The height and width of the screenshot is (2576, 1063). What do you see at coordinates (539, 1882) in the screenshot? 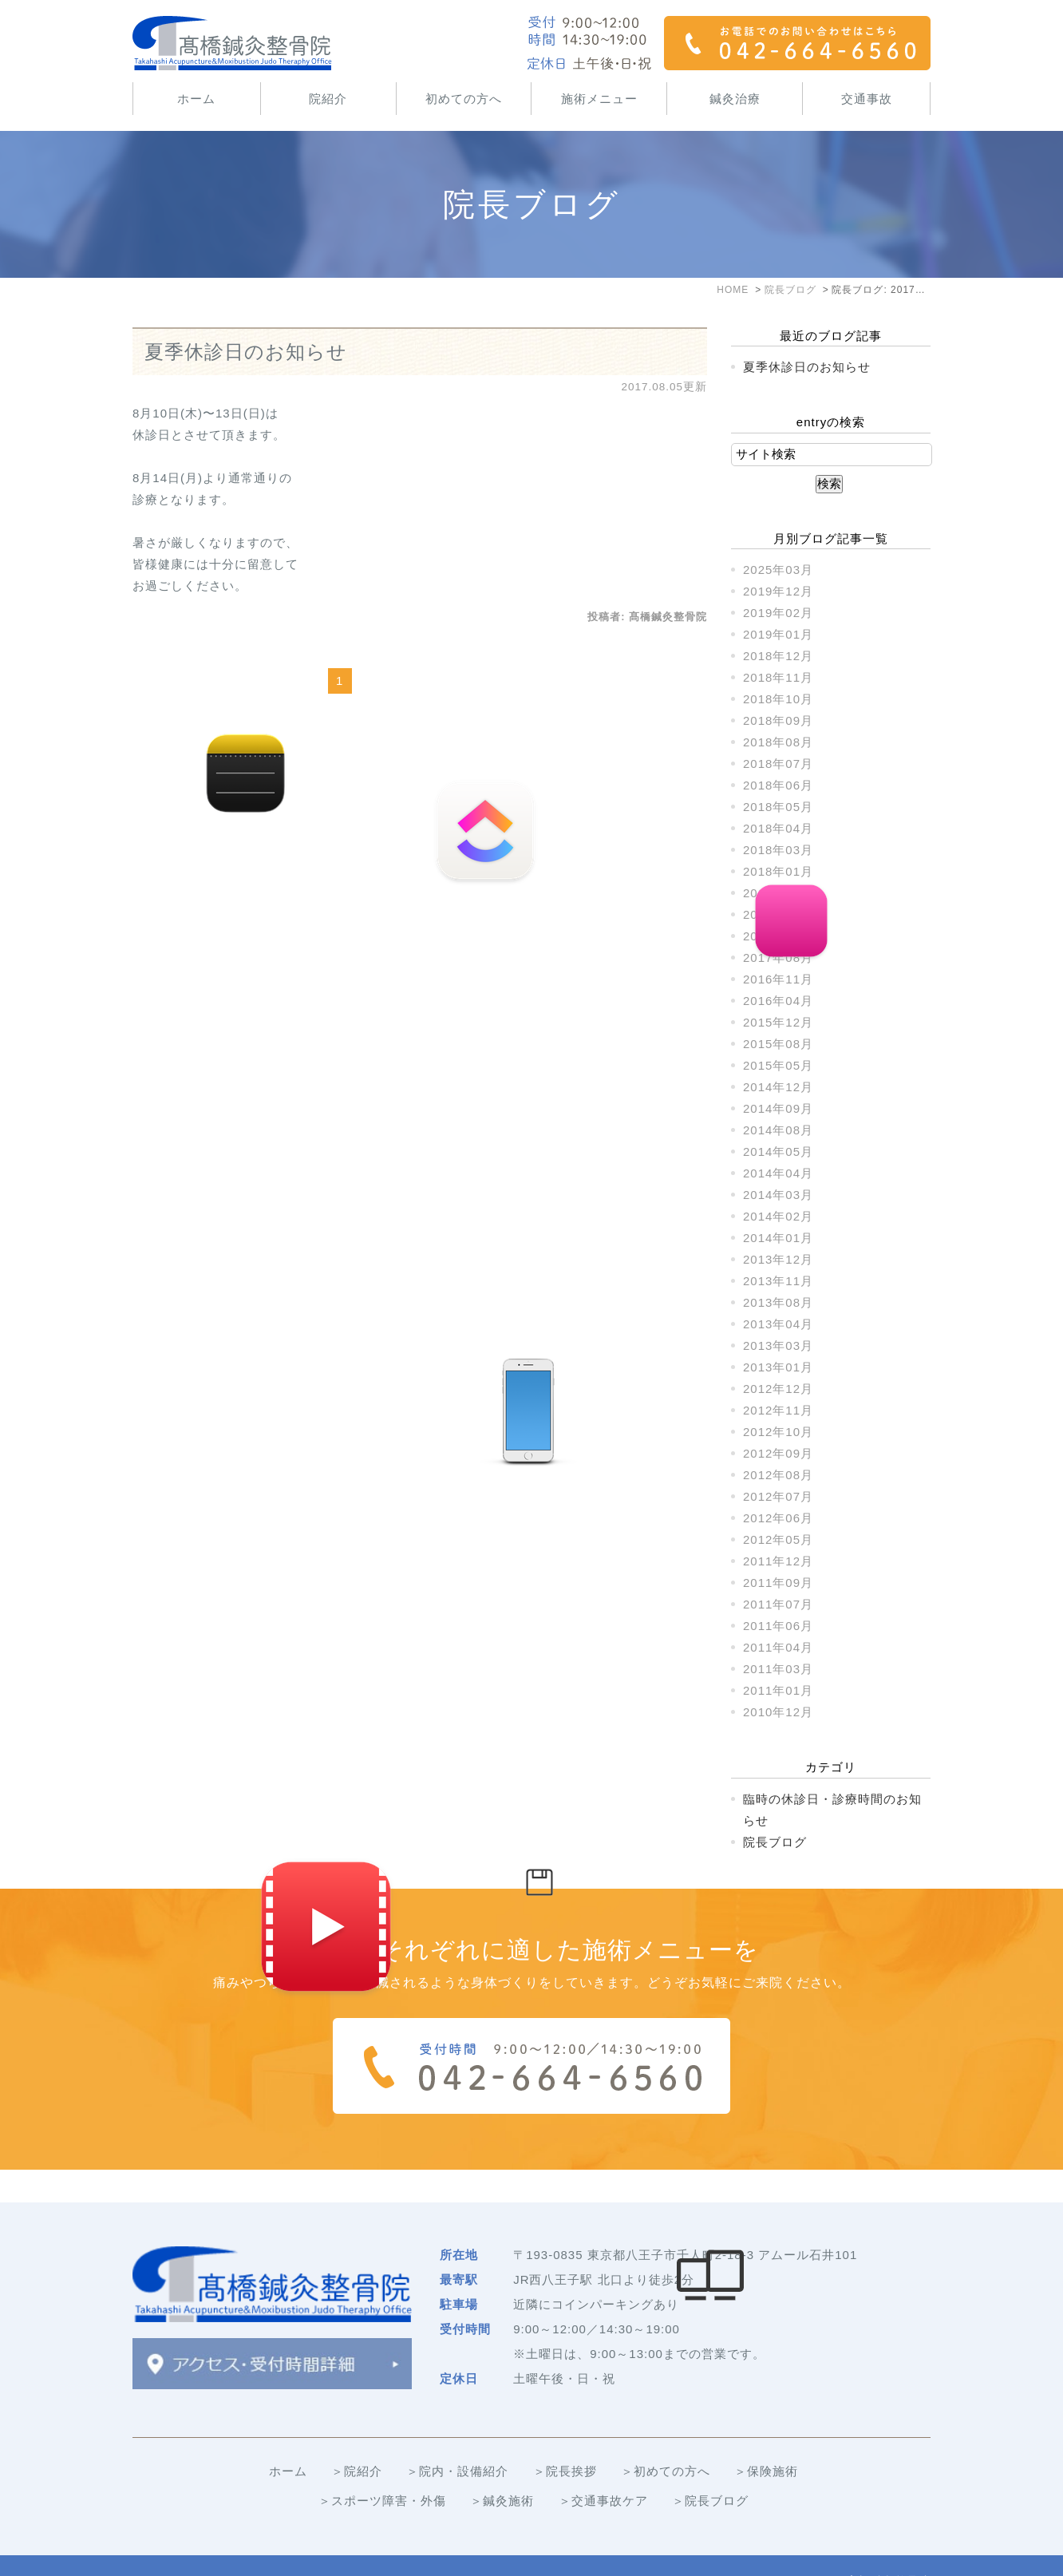
I see `save file to disk` at bounding box center [539, 1882].